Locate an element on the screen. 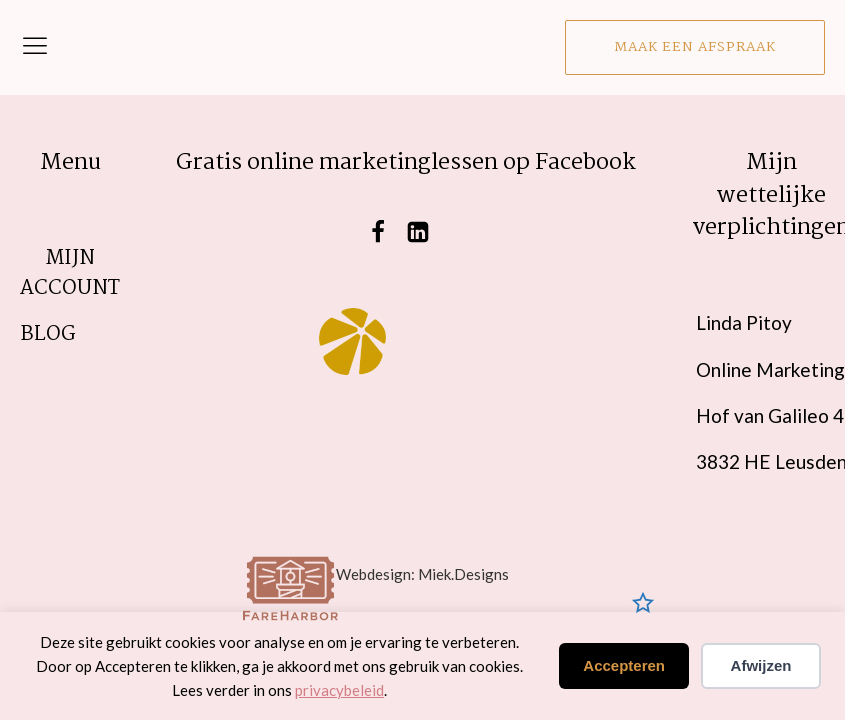 This screenshot has width=845, height=720. add item to favorites is located at coordinates (643, 603).